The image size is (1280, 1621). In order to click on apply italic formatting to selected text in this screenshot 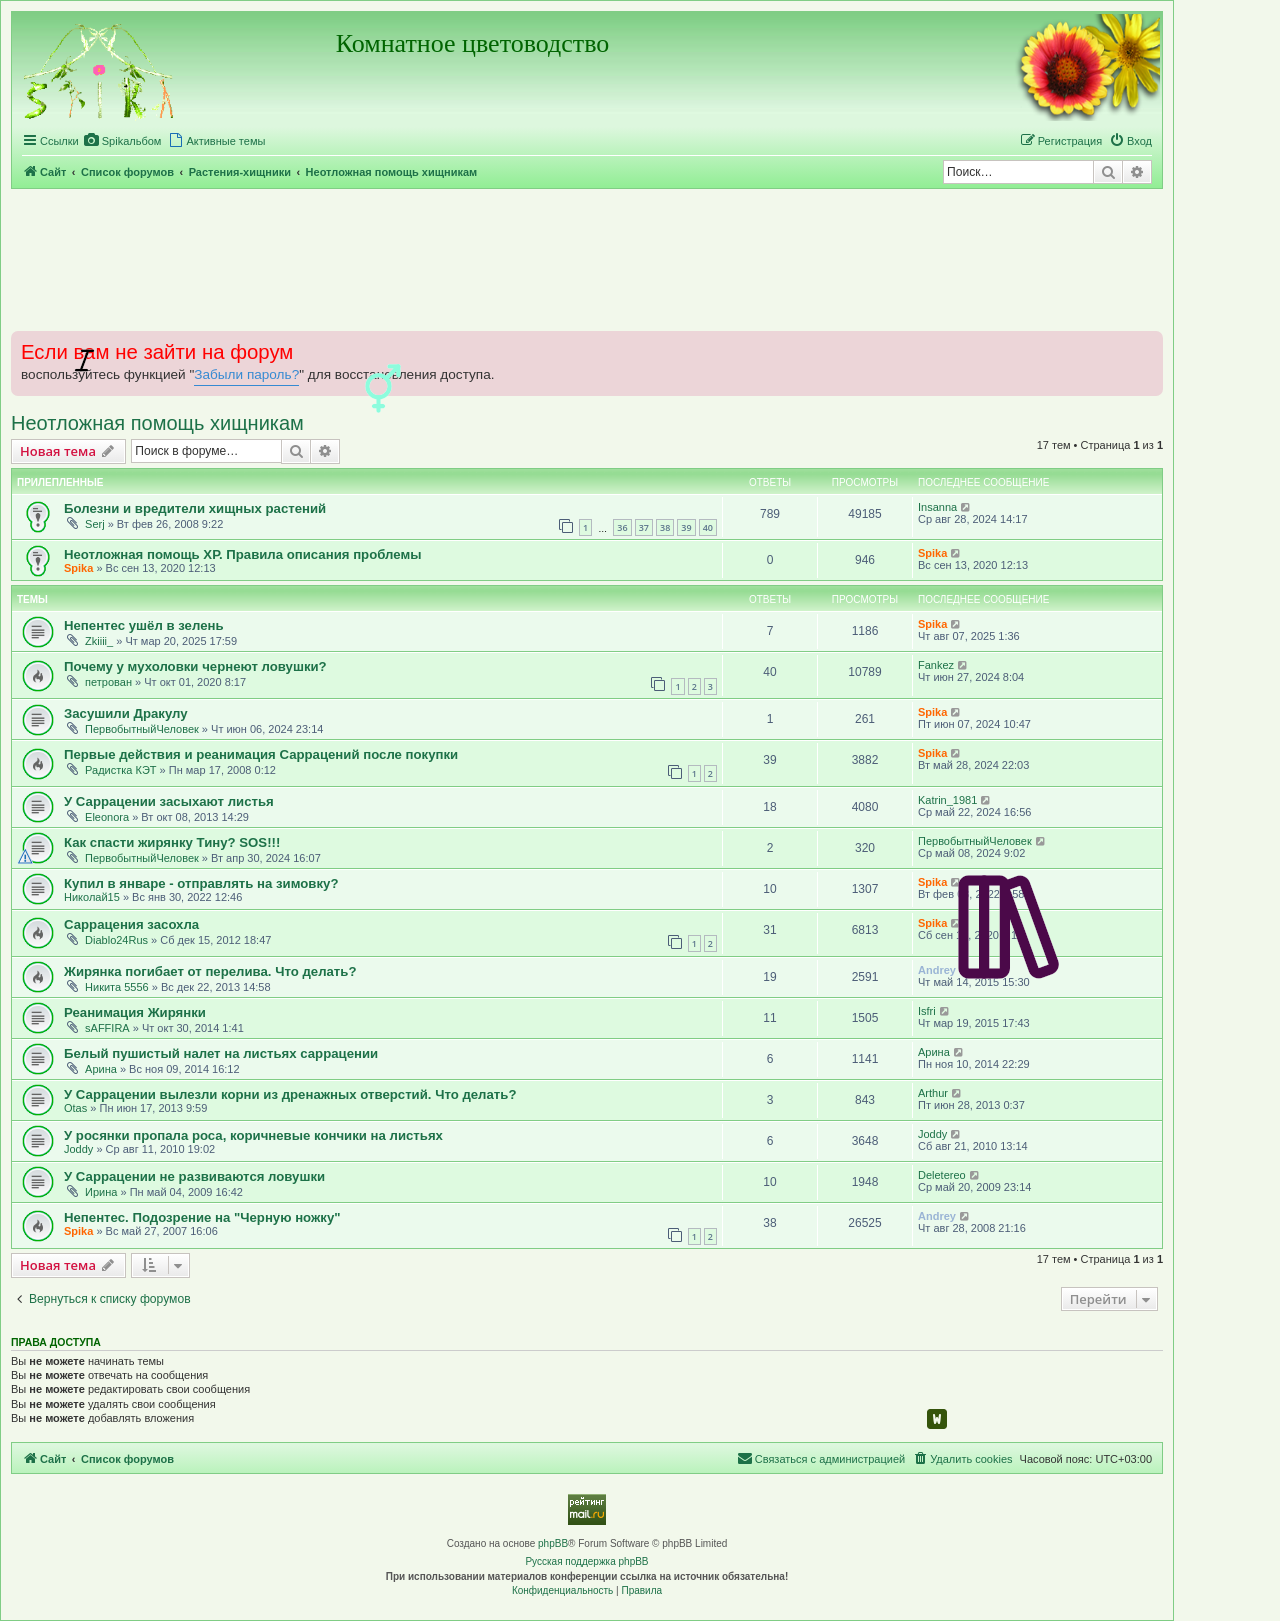, I will do `click(84, 360)`.